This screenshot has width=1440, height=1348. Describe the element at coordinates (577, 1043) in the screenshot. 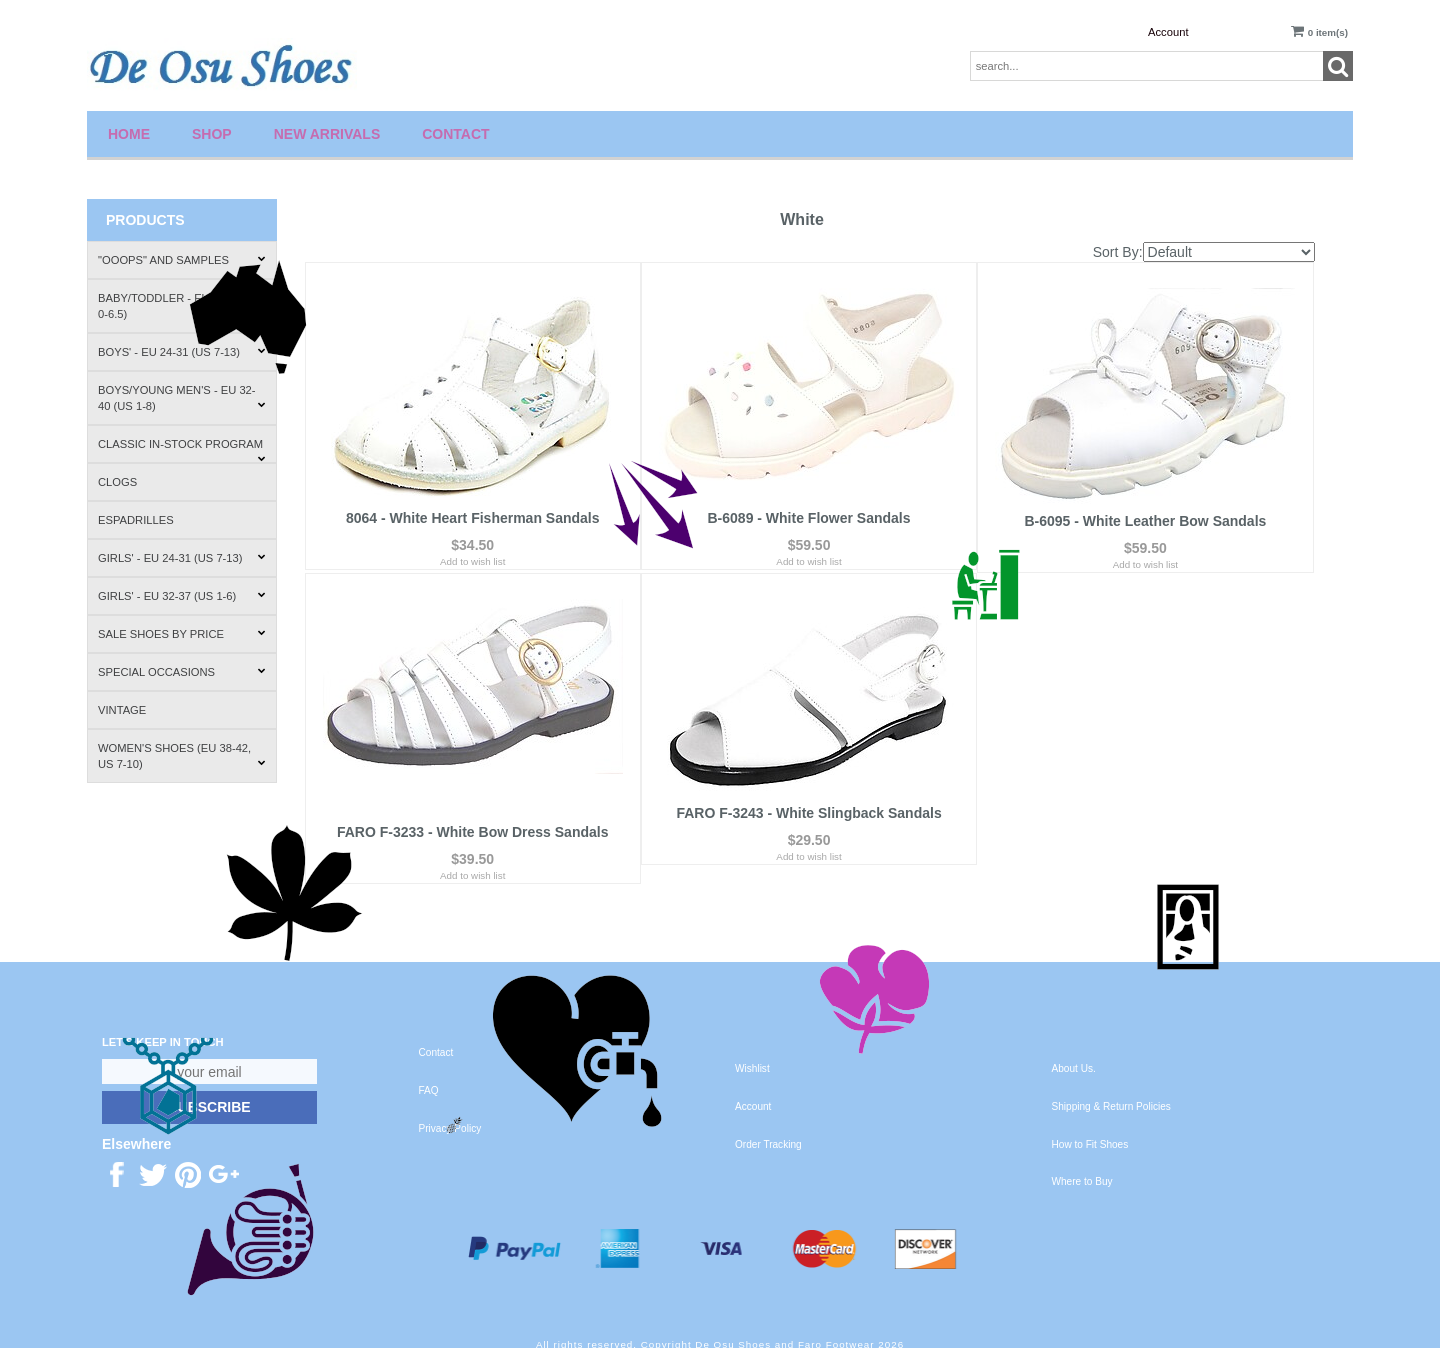

I see `tap into health or life resources` at that location.